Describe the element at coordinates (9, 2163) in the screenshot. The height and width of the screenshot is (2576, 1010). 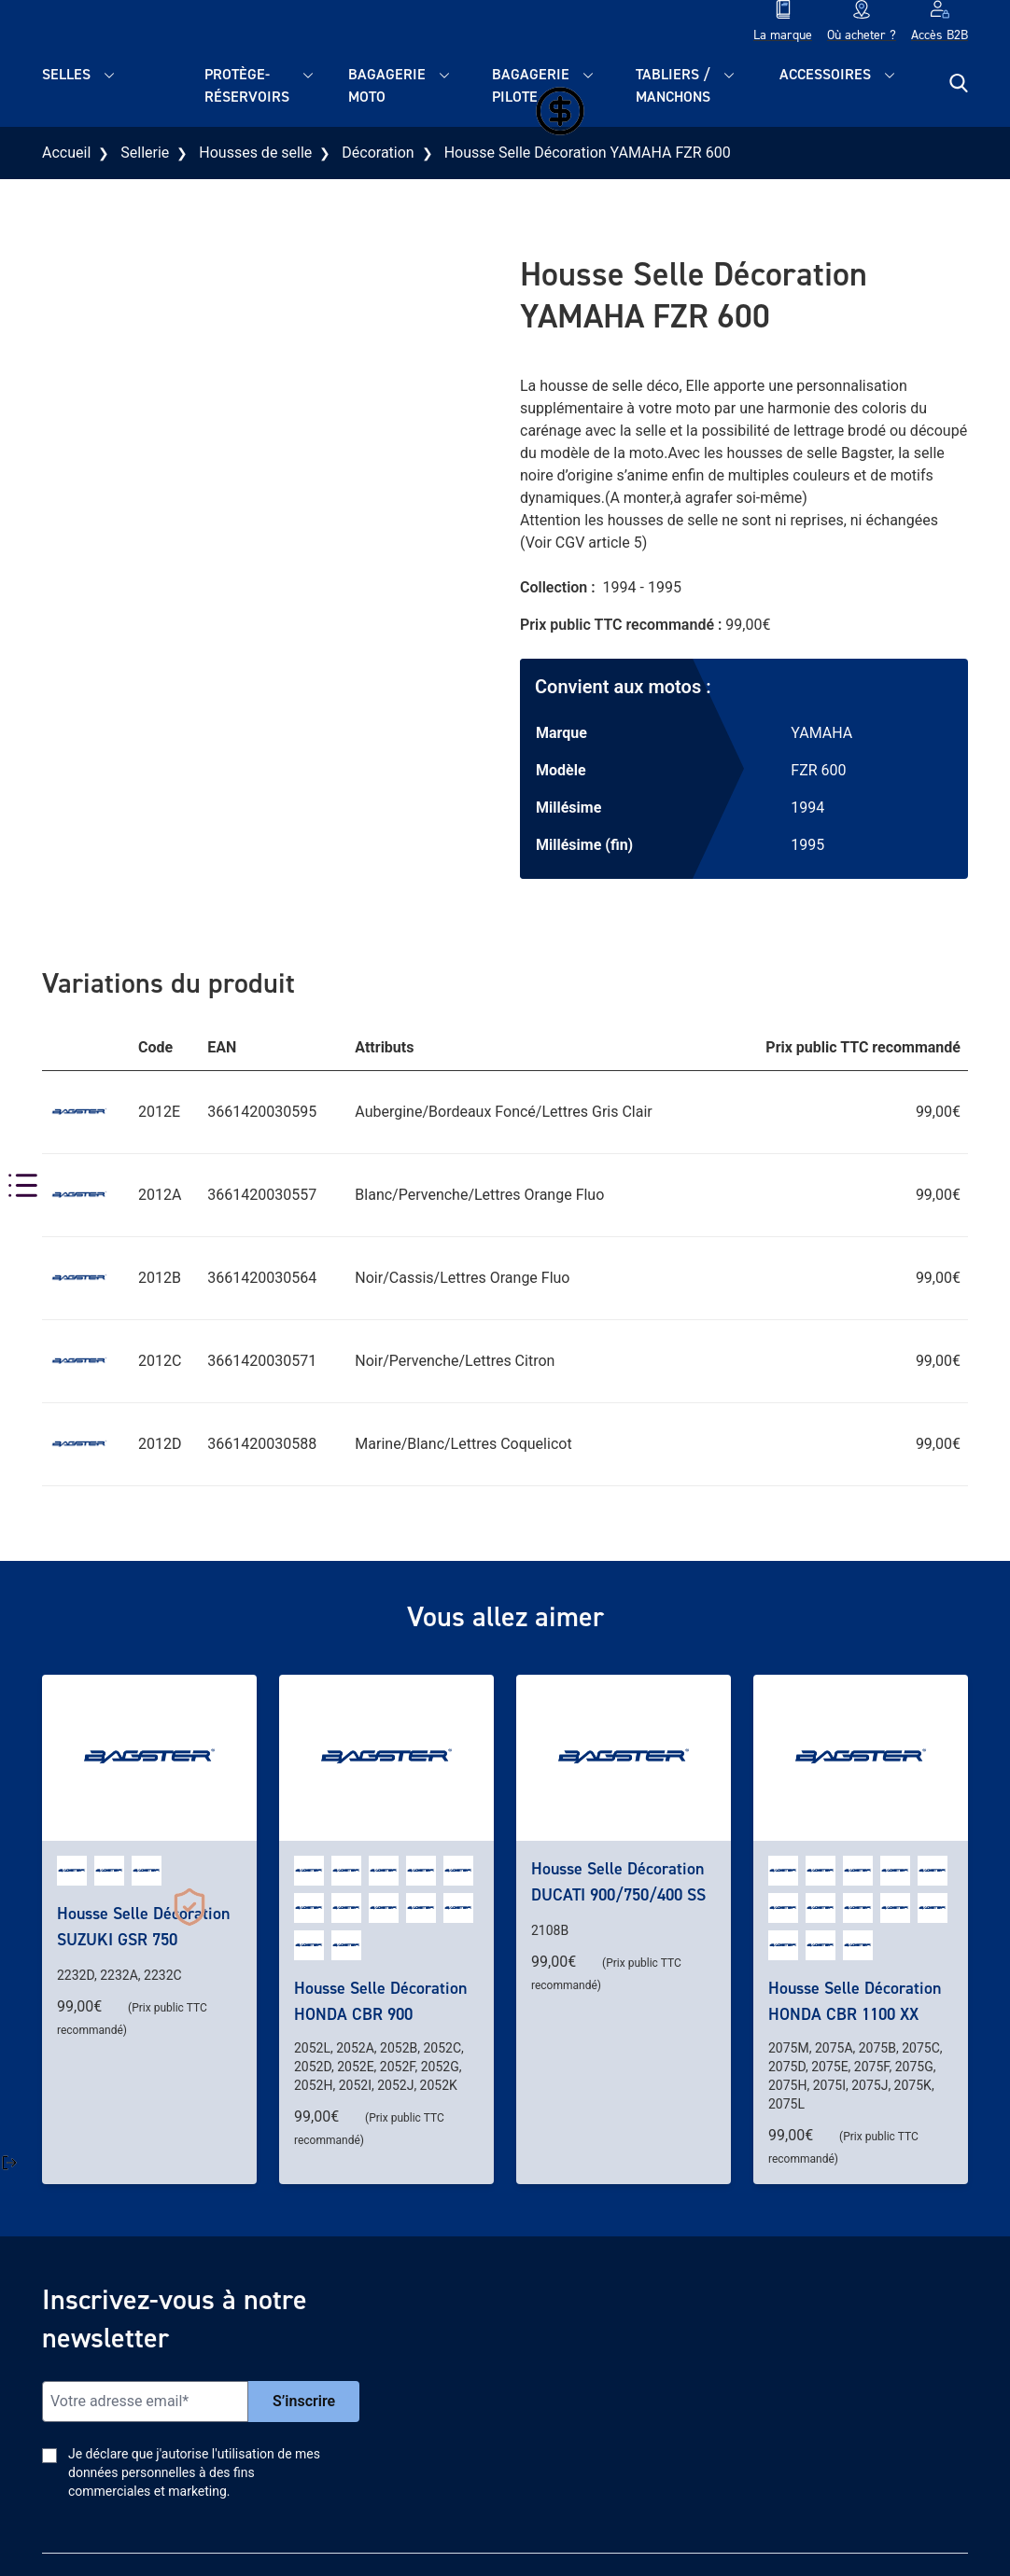
I see `log out of your account` at that location.